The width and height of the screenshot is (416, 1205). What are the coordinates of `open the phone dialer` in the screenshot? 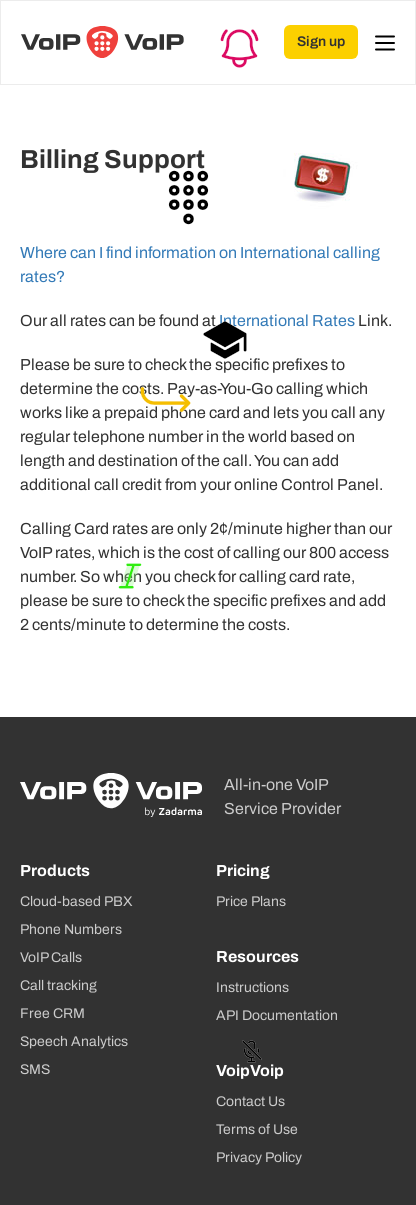 It's located at (188, 197).